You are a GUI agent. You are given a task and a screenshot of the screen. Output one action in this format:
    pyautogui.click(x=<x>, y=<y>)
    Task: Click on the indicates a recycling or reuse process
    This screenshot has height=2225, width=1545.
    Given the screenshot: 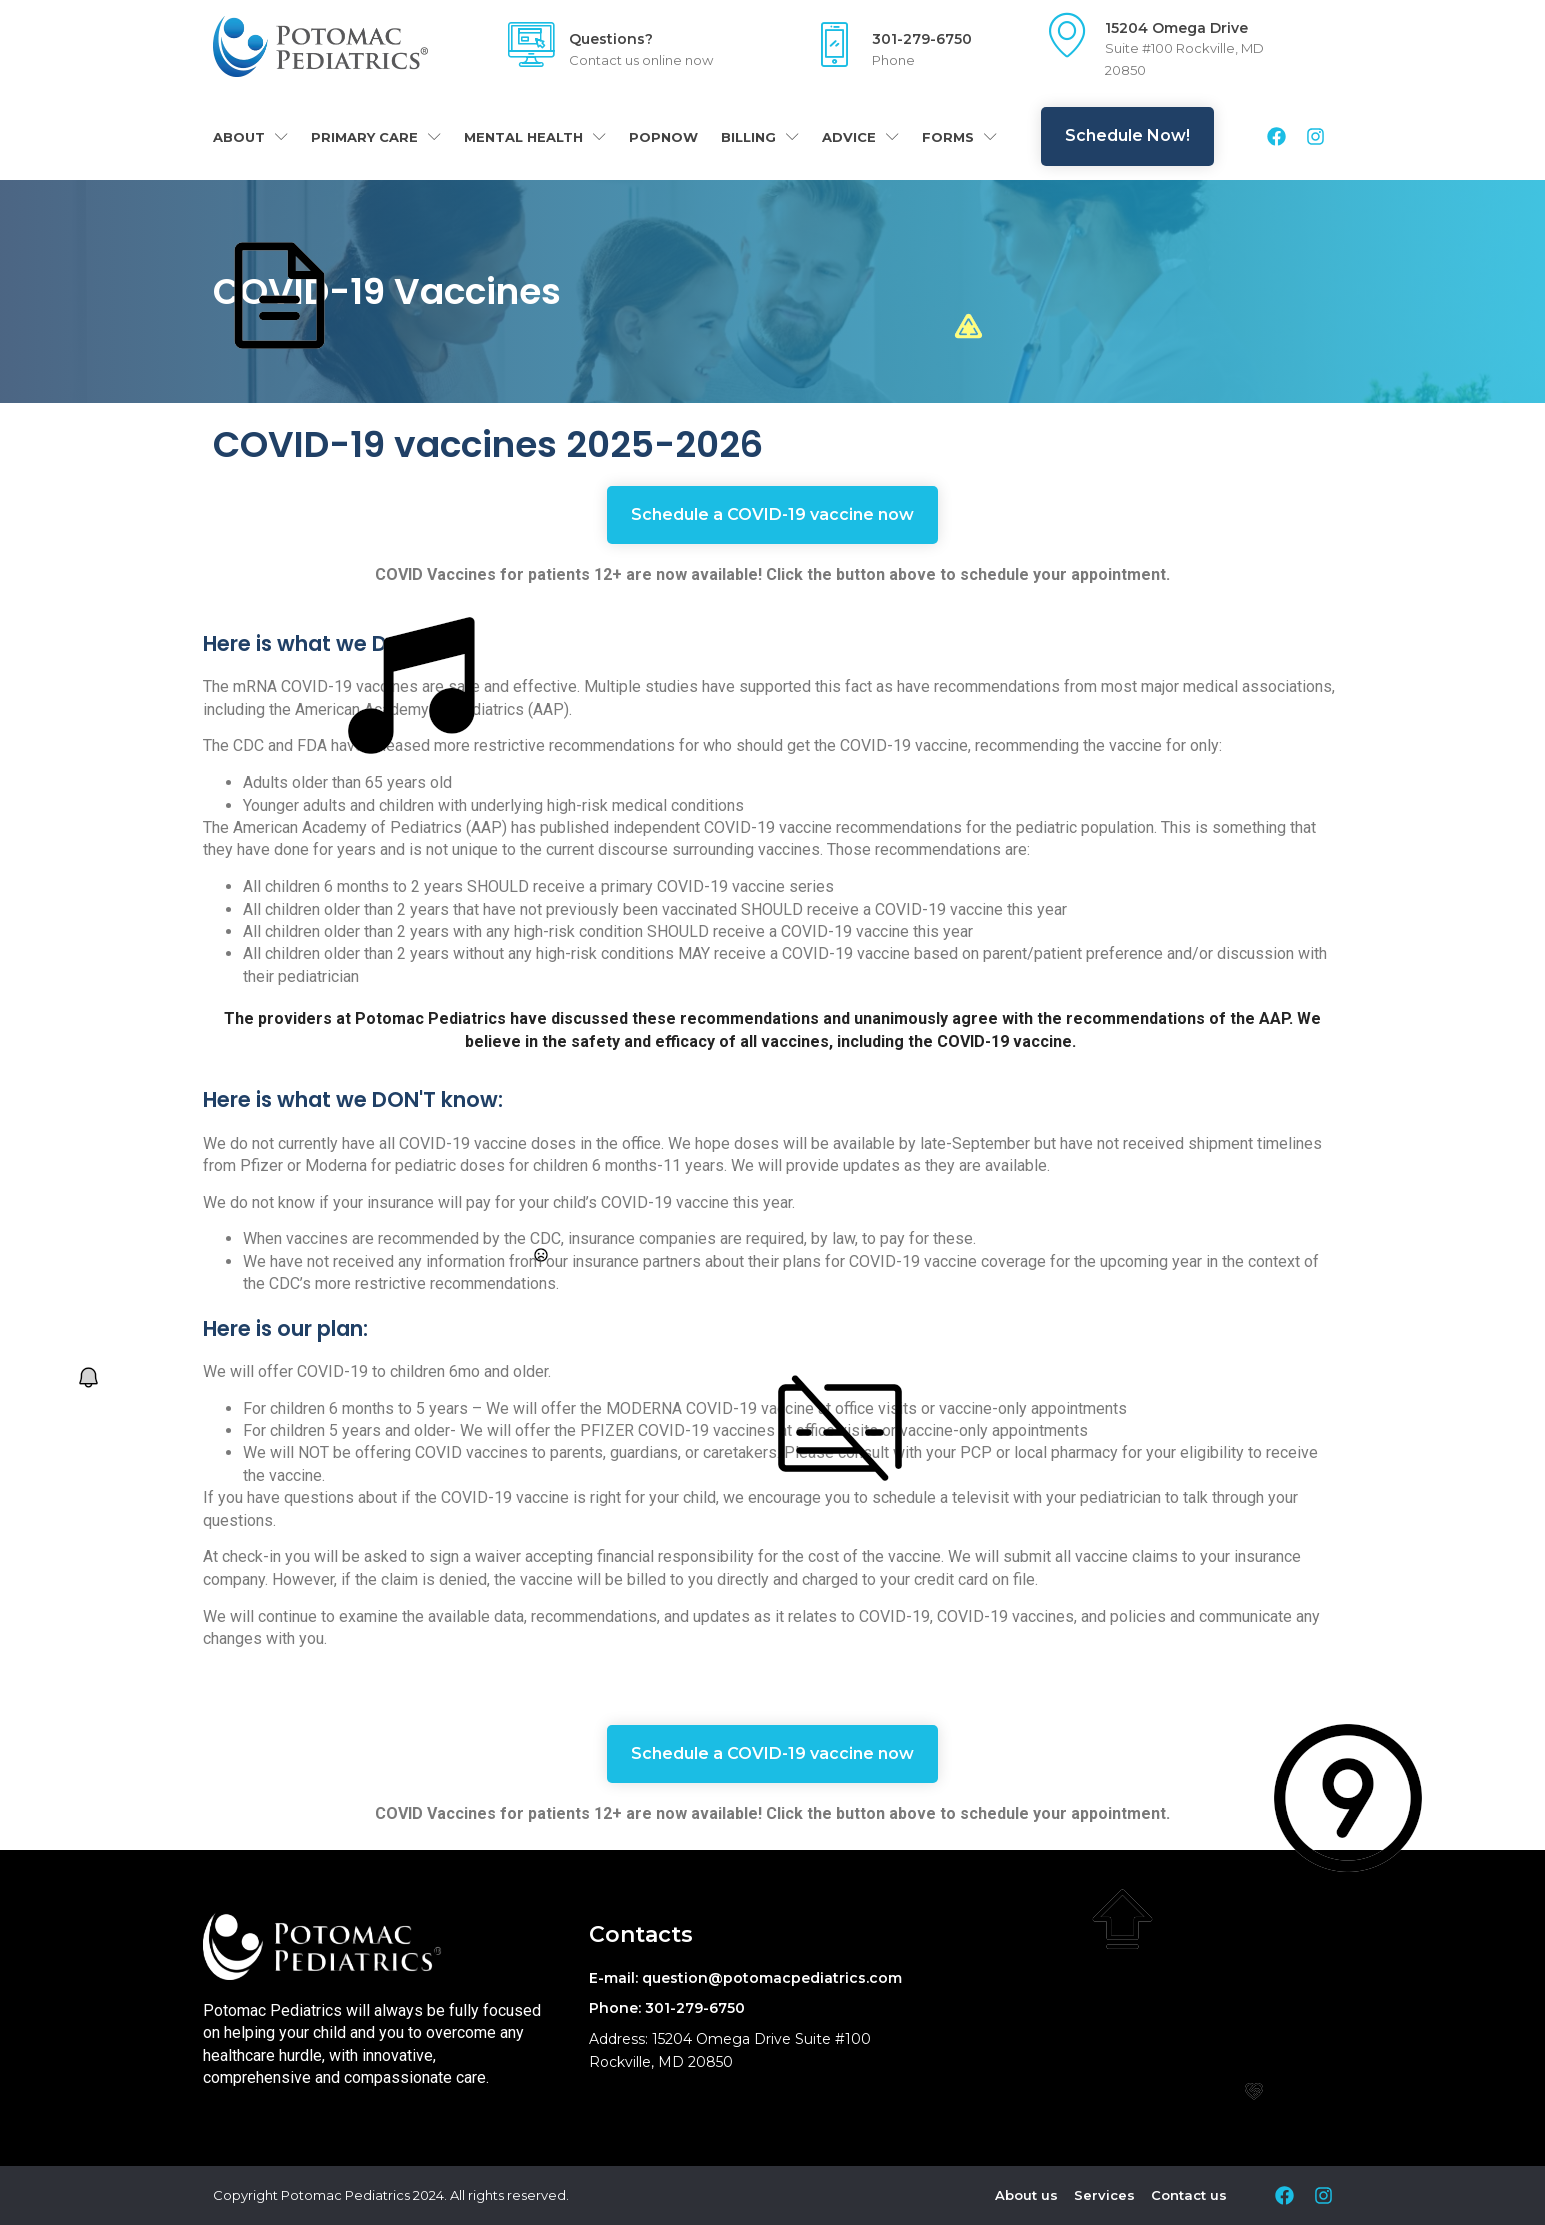 What is the action you would take?
    pyautogui.click(x=968, y=326)
    